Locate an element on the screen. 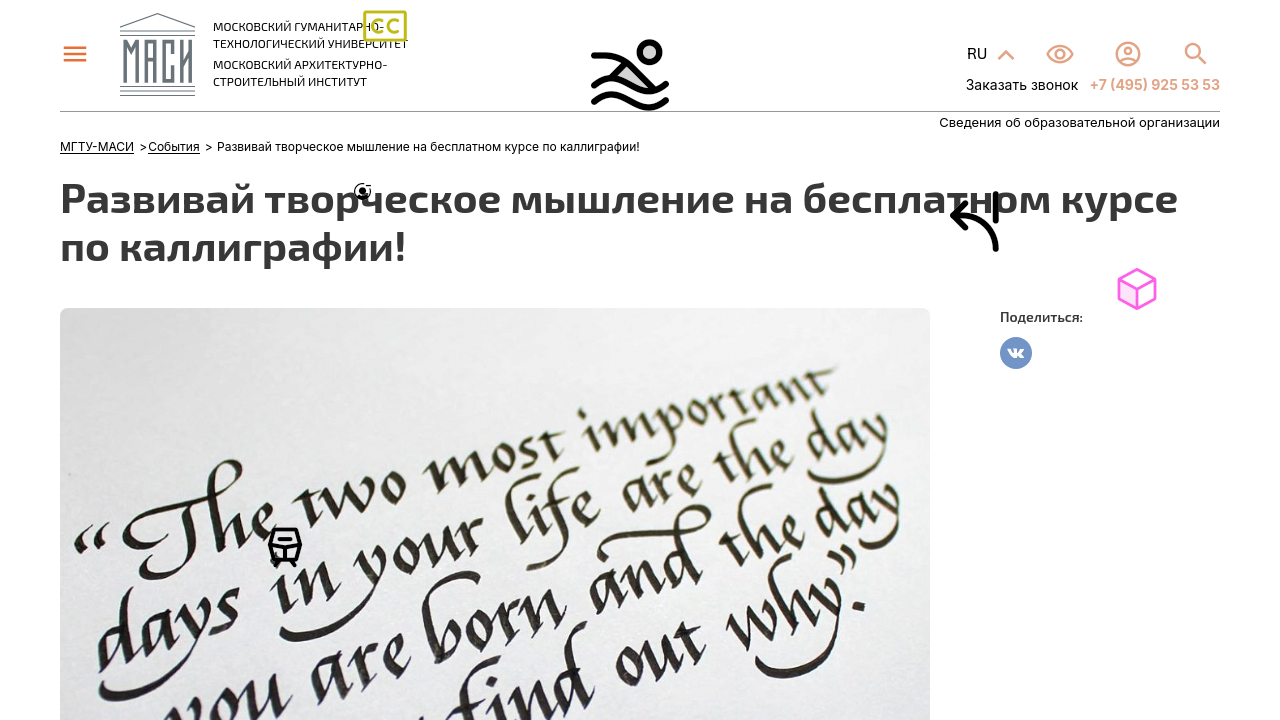 Image resolution: width=1280 pixels, height=720 pixels. view 3D model or object is located at coordinates (1137, 289).